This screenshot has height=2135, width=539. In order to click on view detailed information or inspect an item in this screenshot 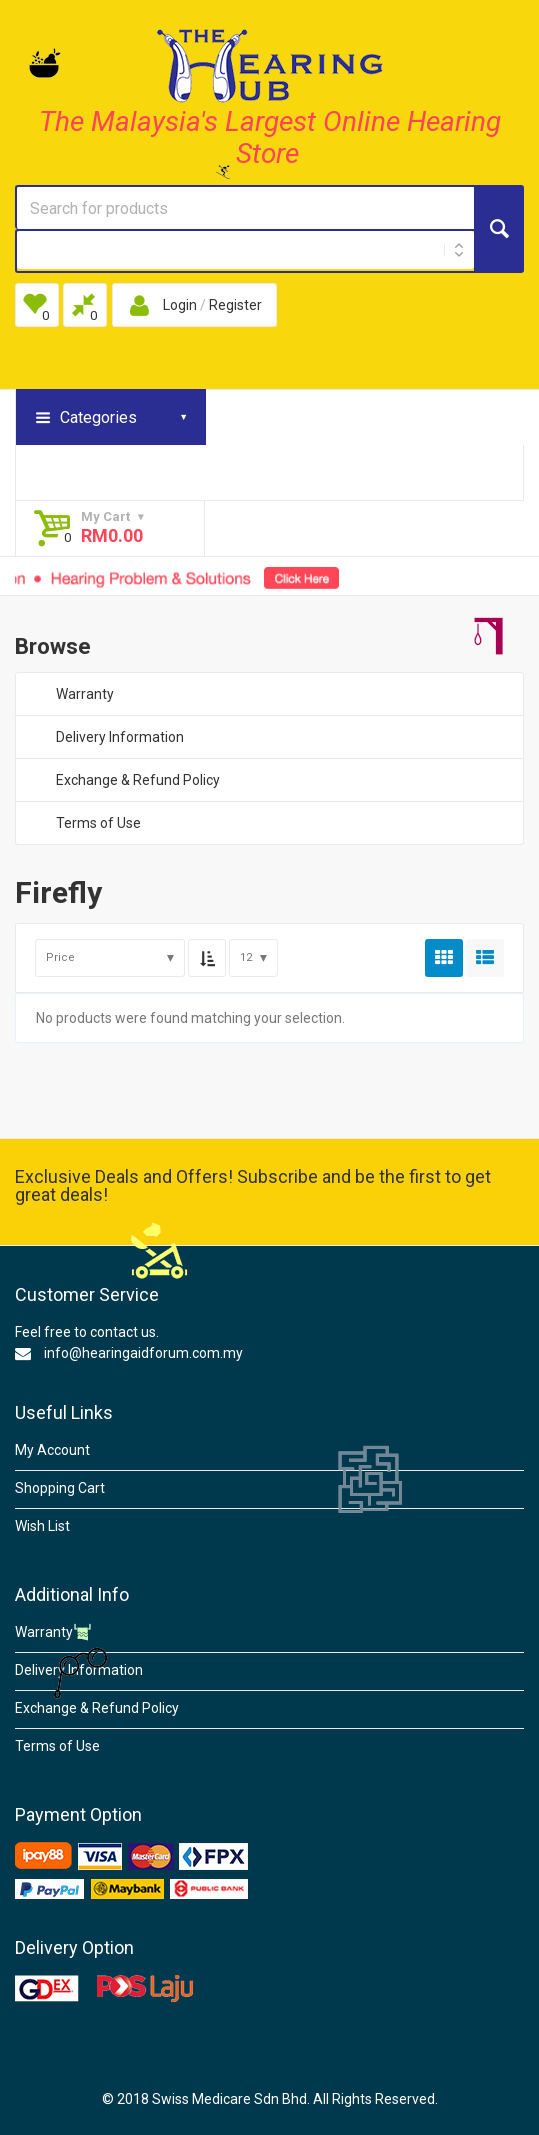, I will do `click(80, 1673)`.